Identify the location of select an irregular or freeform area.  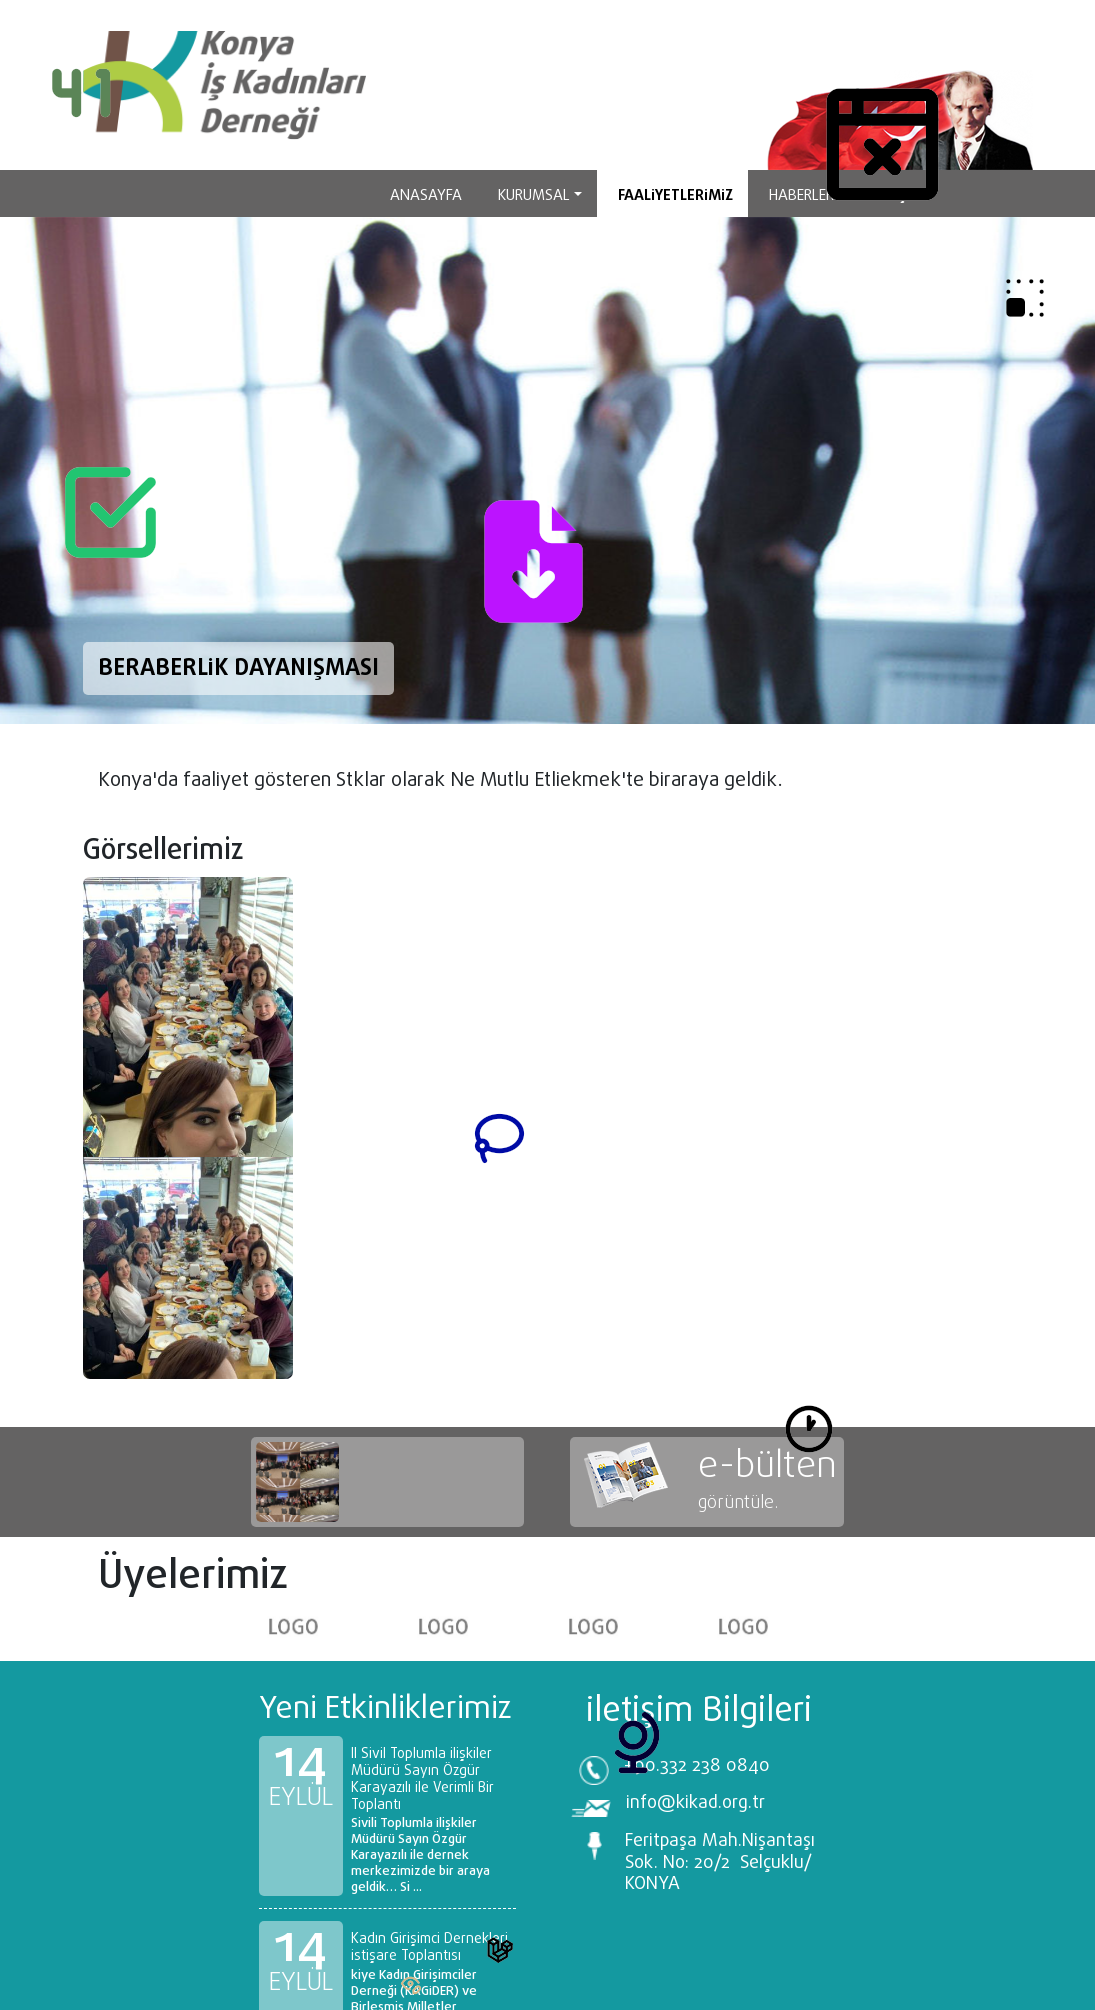
(499, 1138).